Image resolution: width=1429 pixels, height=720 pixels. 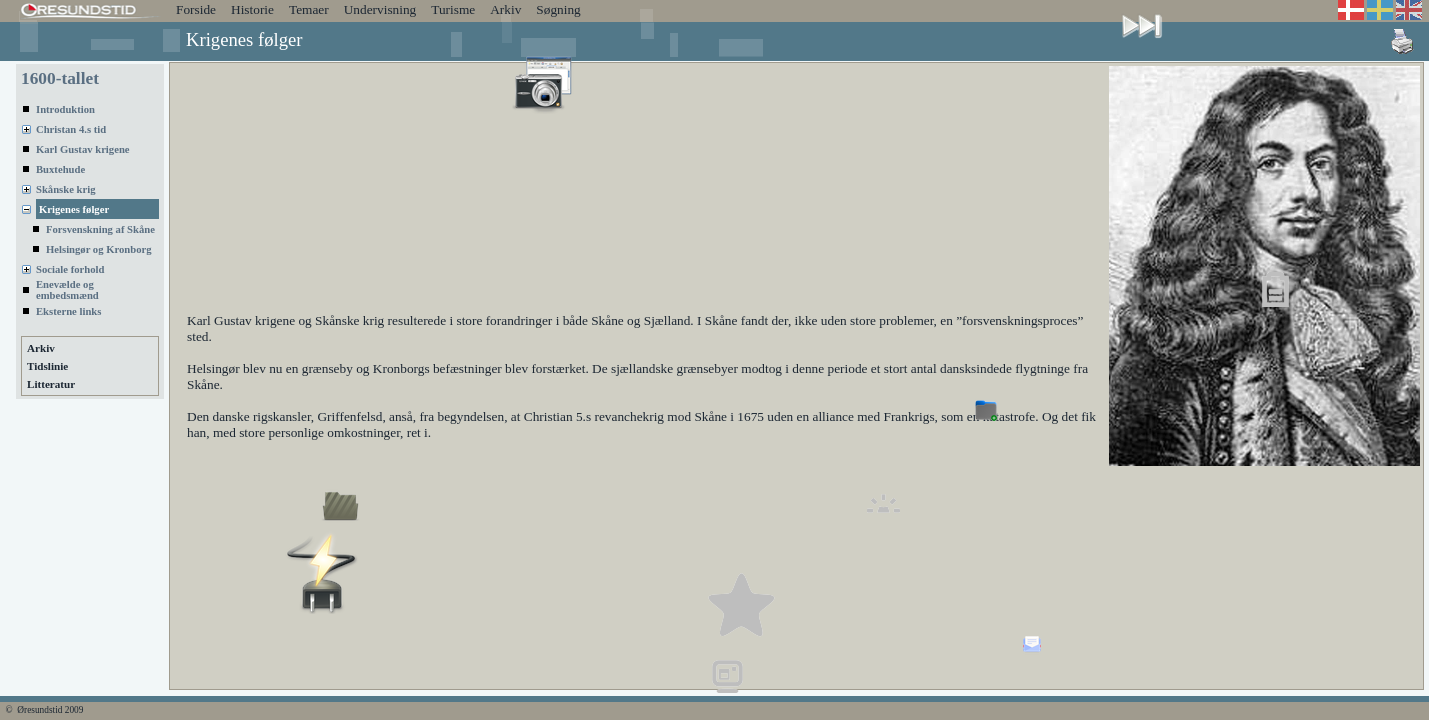 I want to click on adjust keyboard backlight brightness, so click(x=883, y=504).